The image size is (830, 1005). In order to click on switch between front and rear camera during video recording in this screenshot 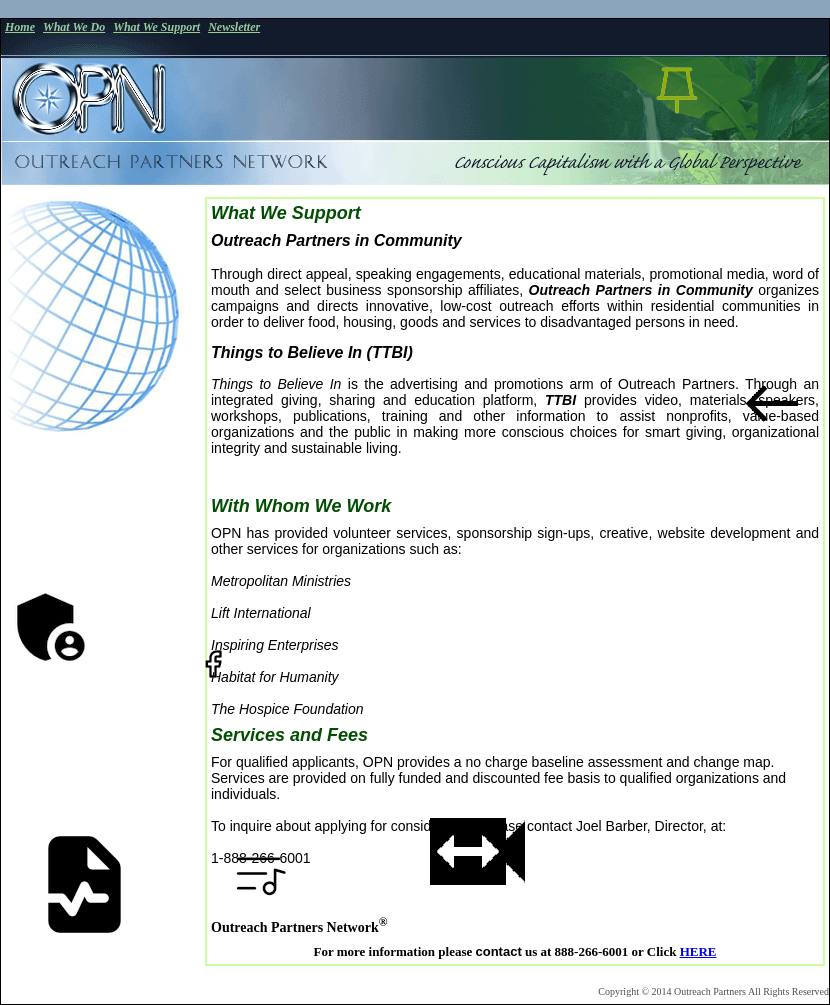, I will do `click(477, 851)`.